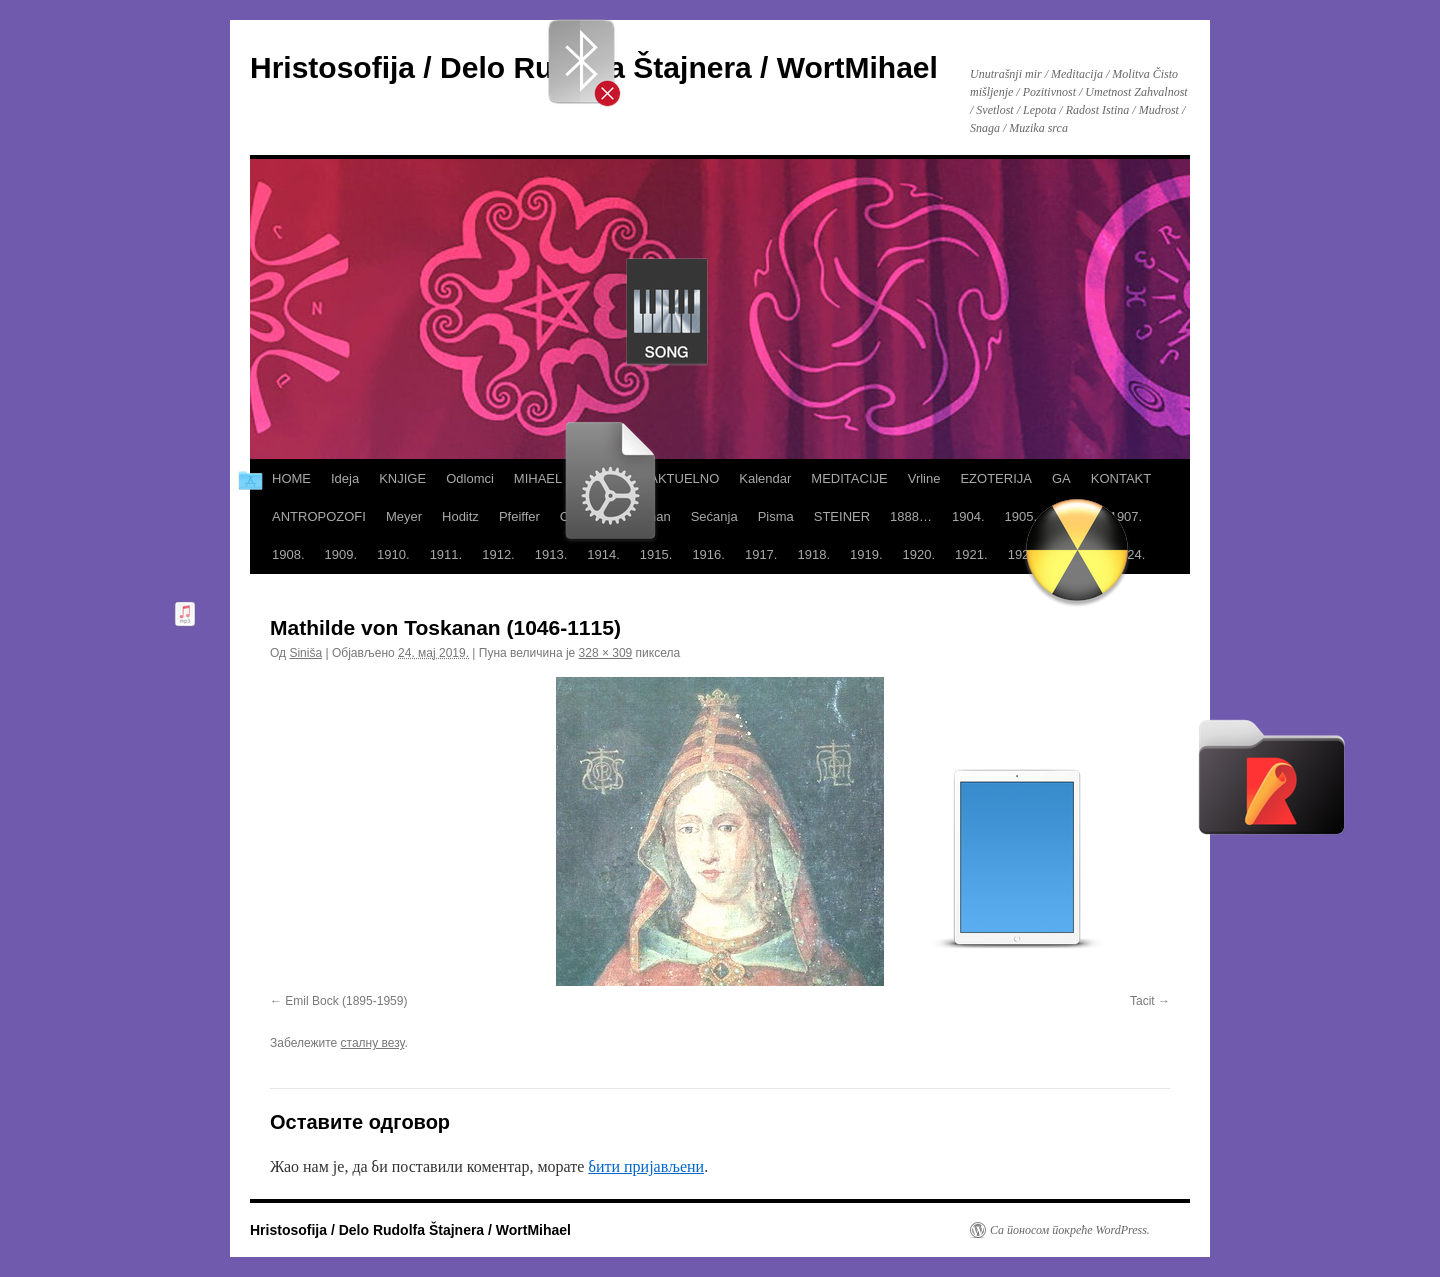  I want to click on open the applications folder, so click(250, 480).